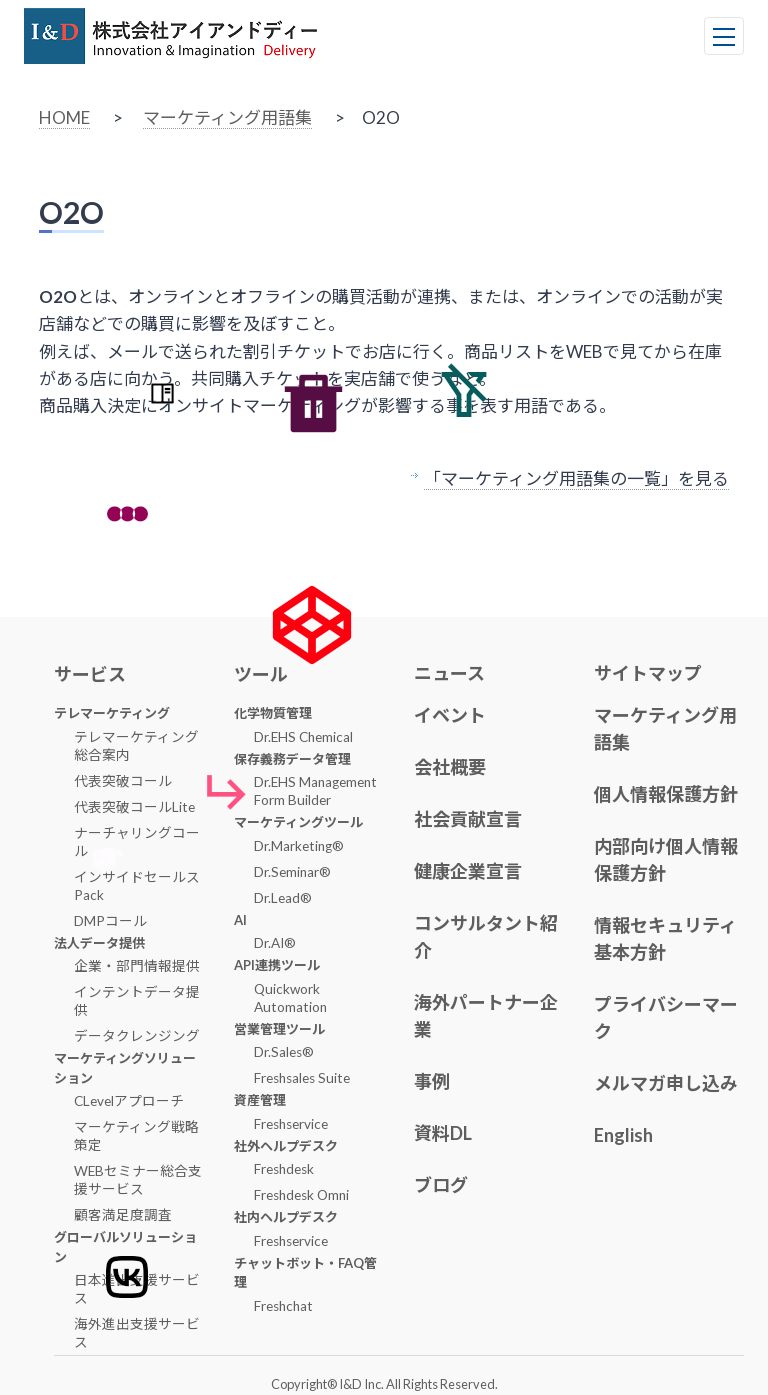 This screenshot has width=768, height=1395. I want to click on delete selected item, so click(313, 403).